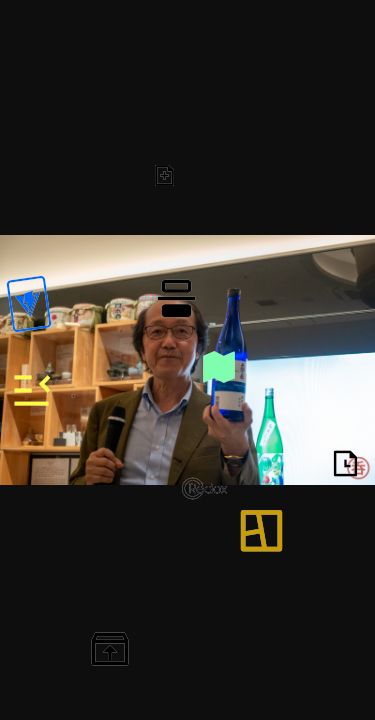  I want to click on create a new file, so click(164, 175).